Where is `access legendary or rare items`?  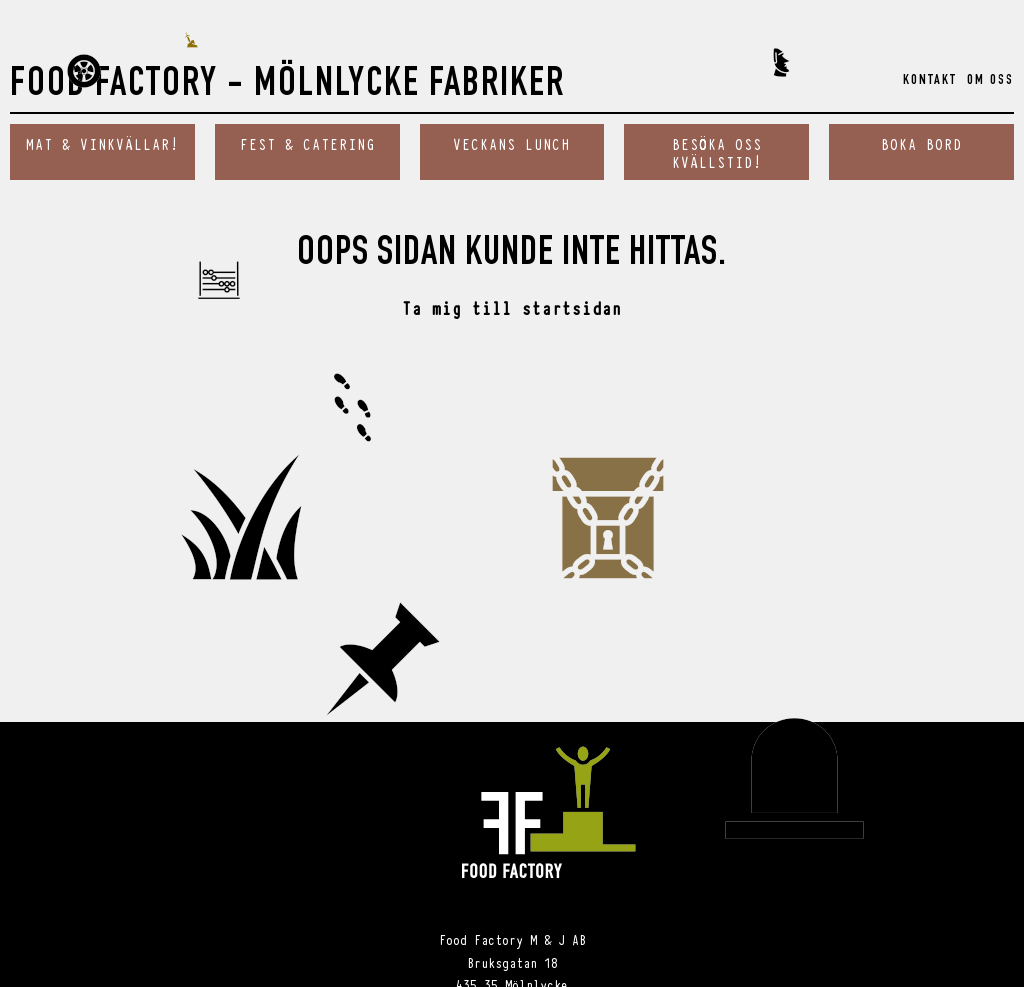 access legendary or rare items is located at coordinates (191, 40).